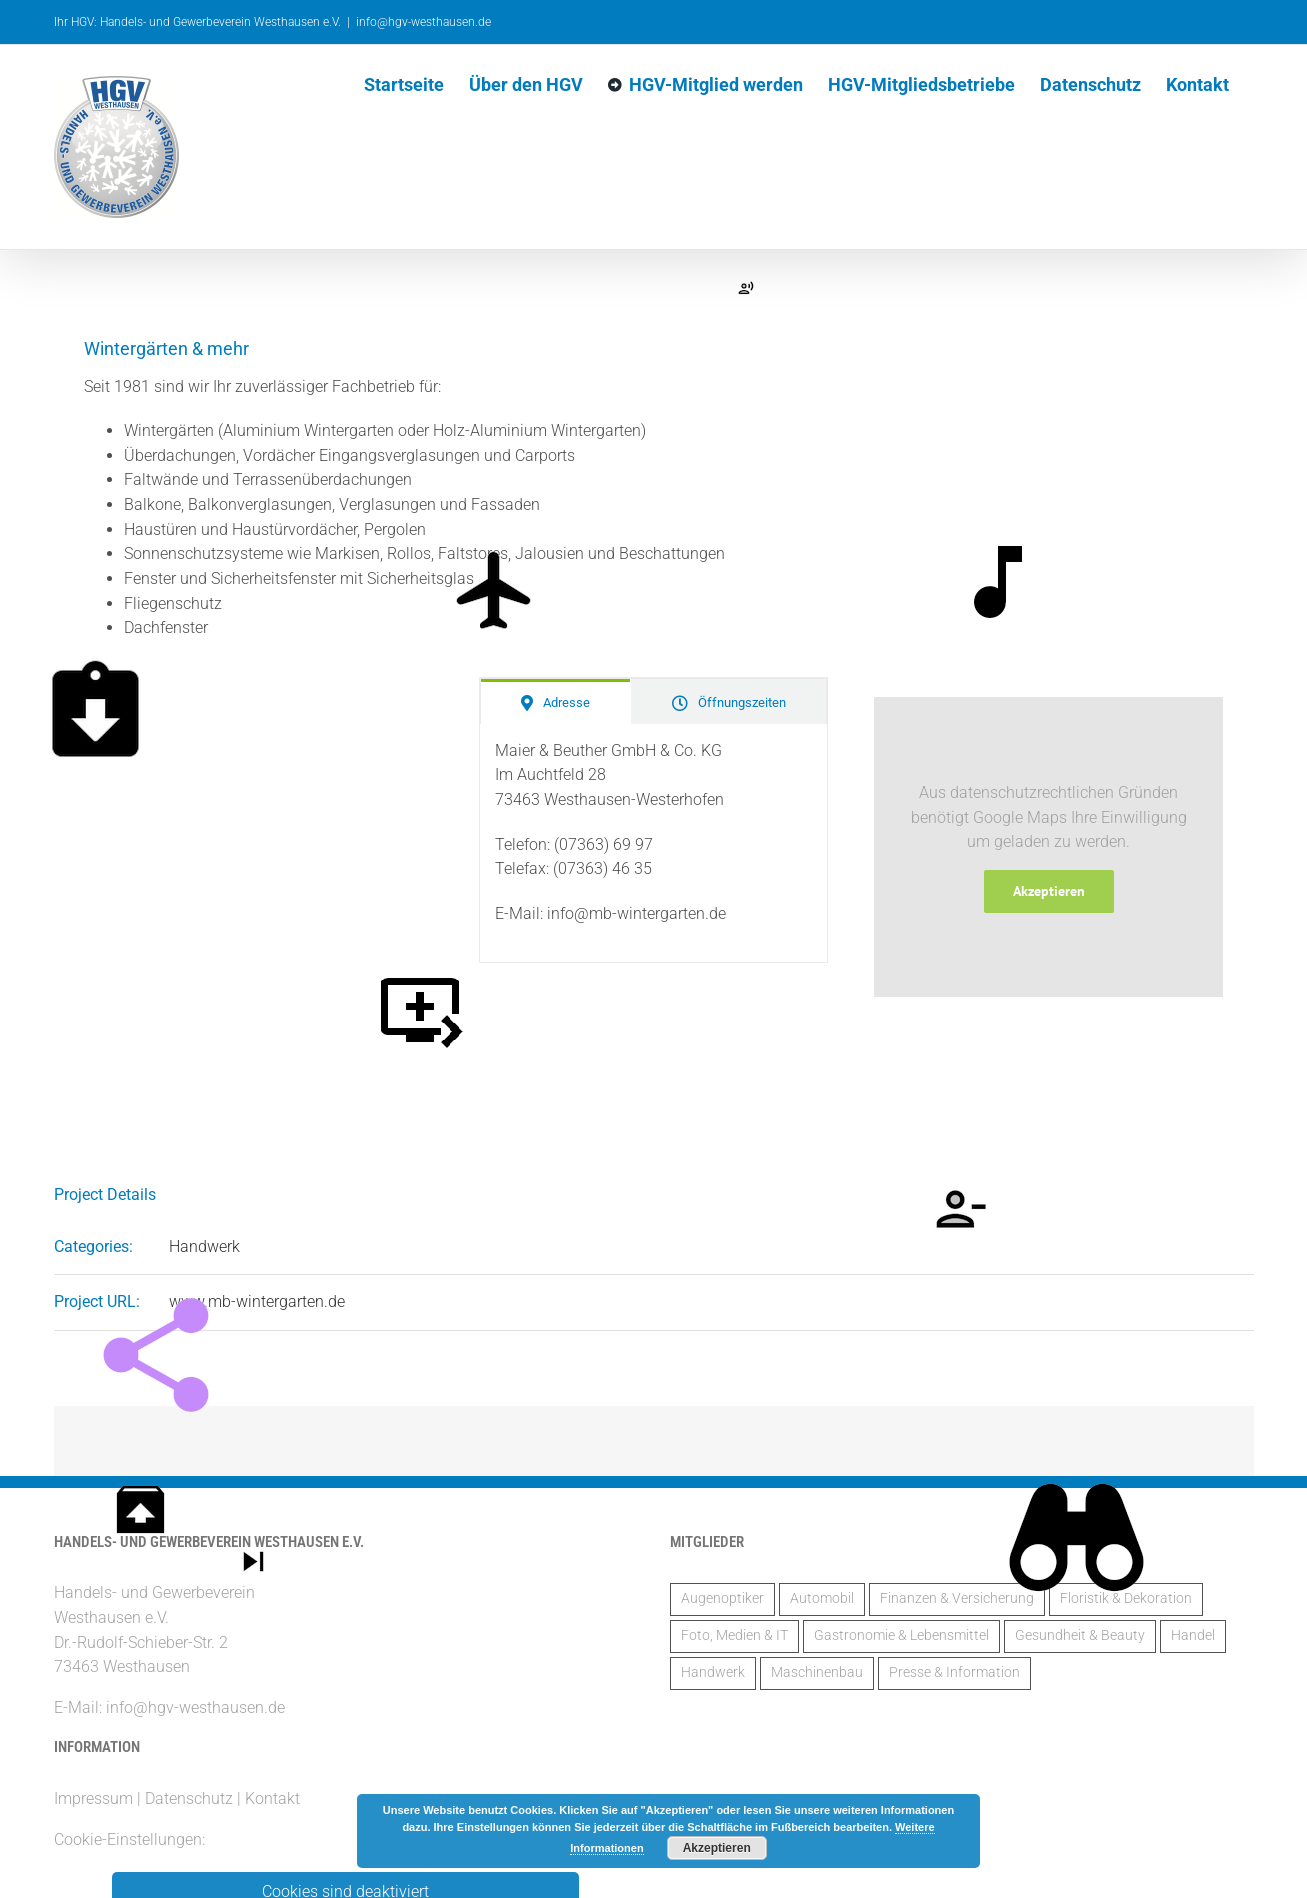  I want to click on download or receive an assignment, so click(95, 713).